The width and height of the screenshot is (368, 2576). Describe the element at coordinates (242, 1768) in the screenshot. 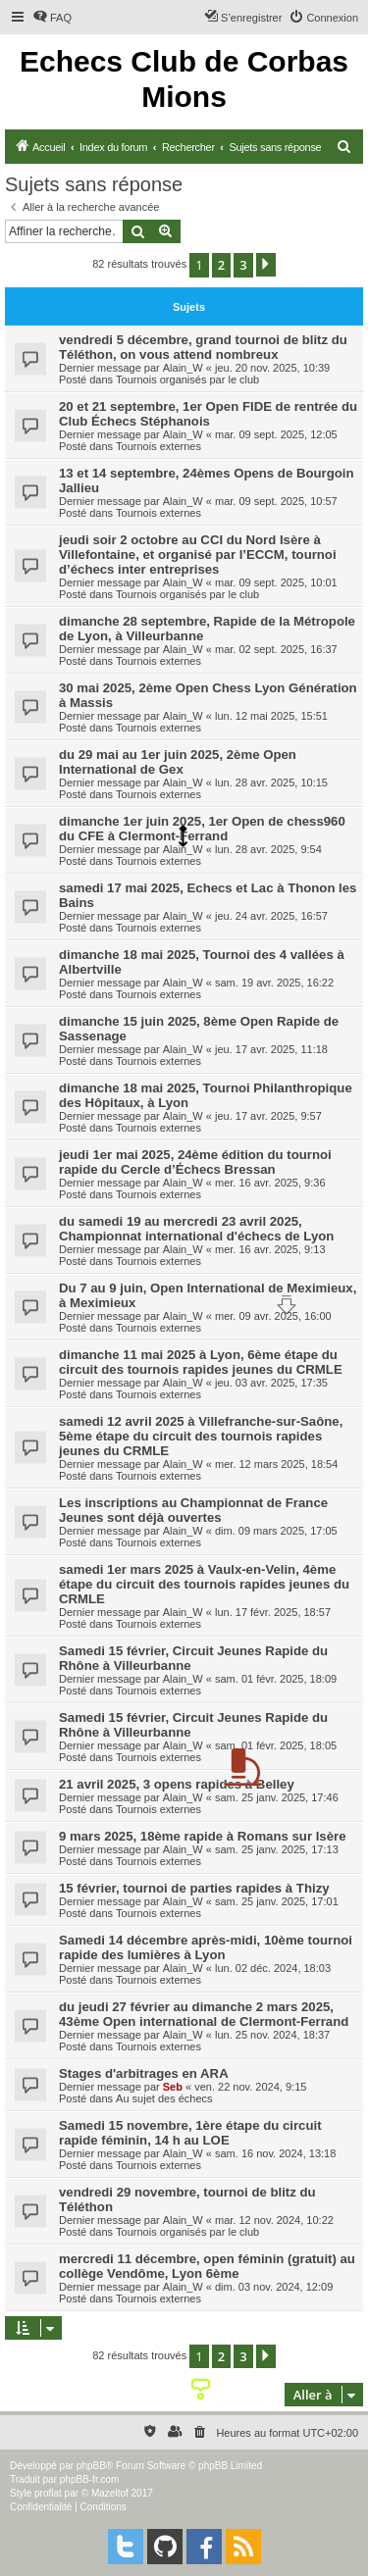

I see `access research or laboratory tools` at that location.